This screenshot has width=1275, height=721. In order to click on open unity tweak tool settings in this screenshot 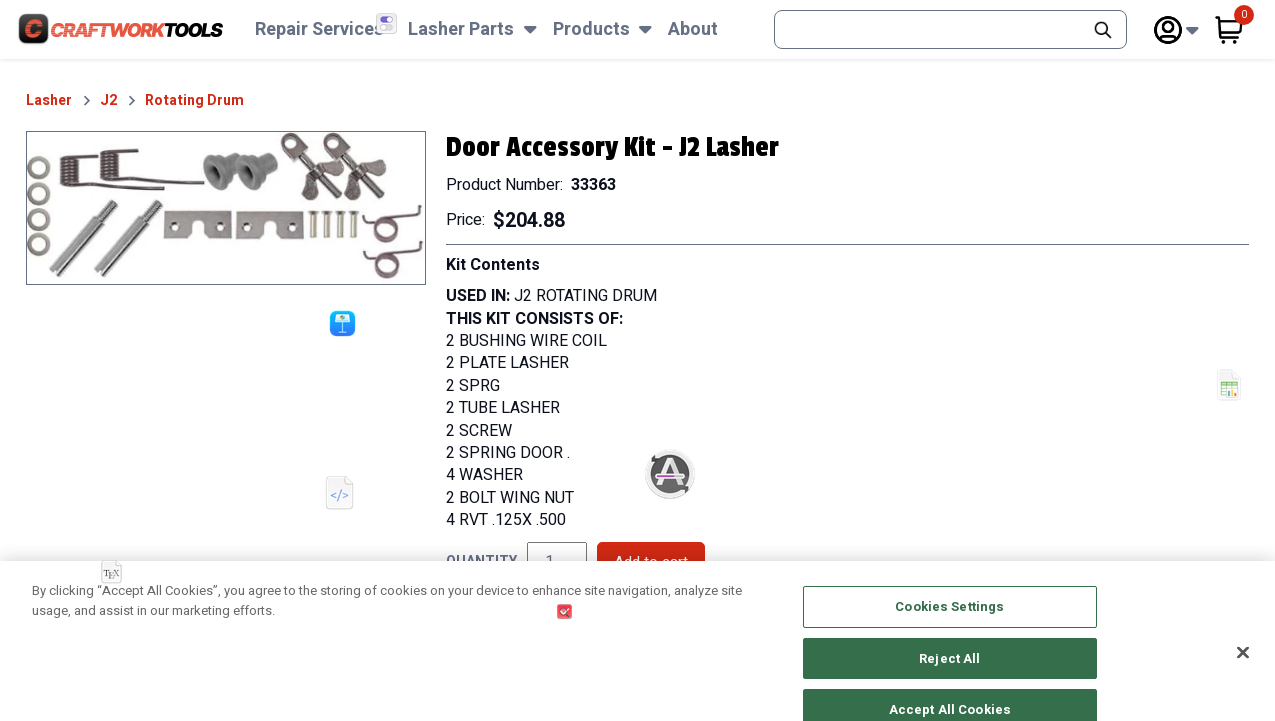, I will do `click(386, 23)`.